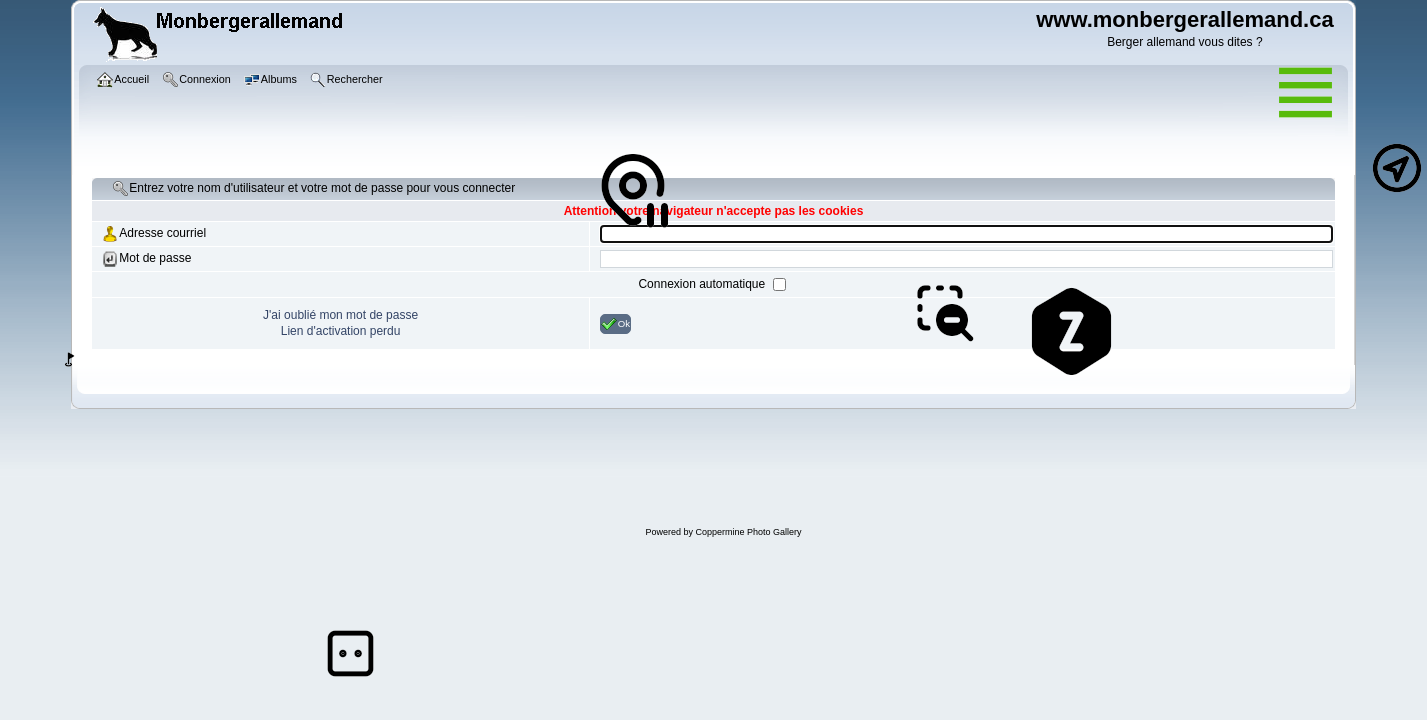 The height and width of the screenshot is (720, 1427). Describe the element at coordinates (944, 312) in the screenshot. I see `zoom out of selected area` at that location.